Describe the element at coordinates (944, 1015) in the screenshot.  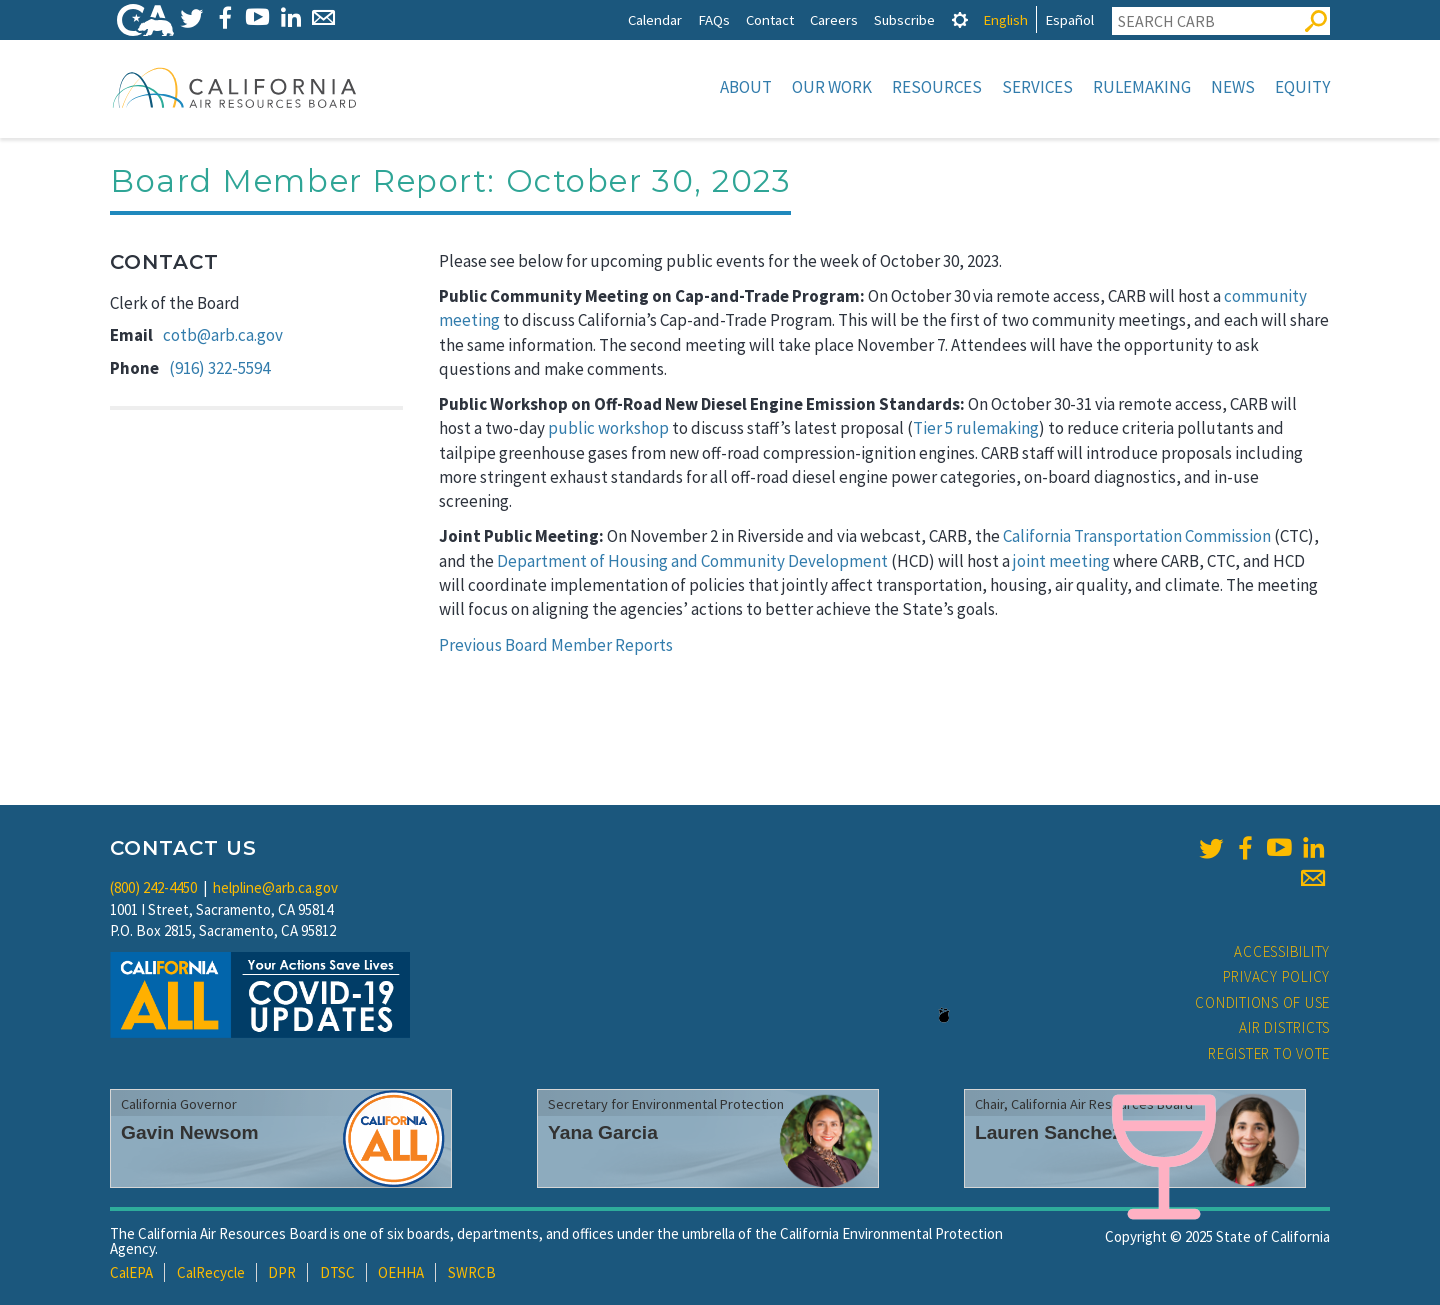
I see `access floral or garden-related features` at that location.